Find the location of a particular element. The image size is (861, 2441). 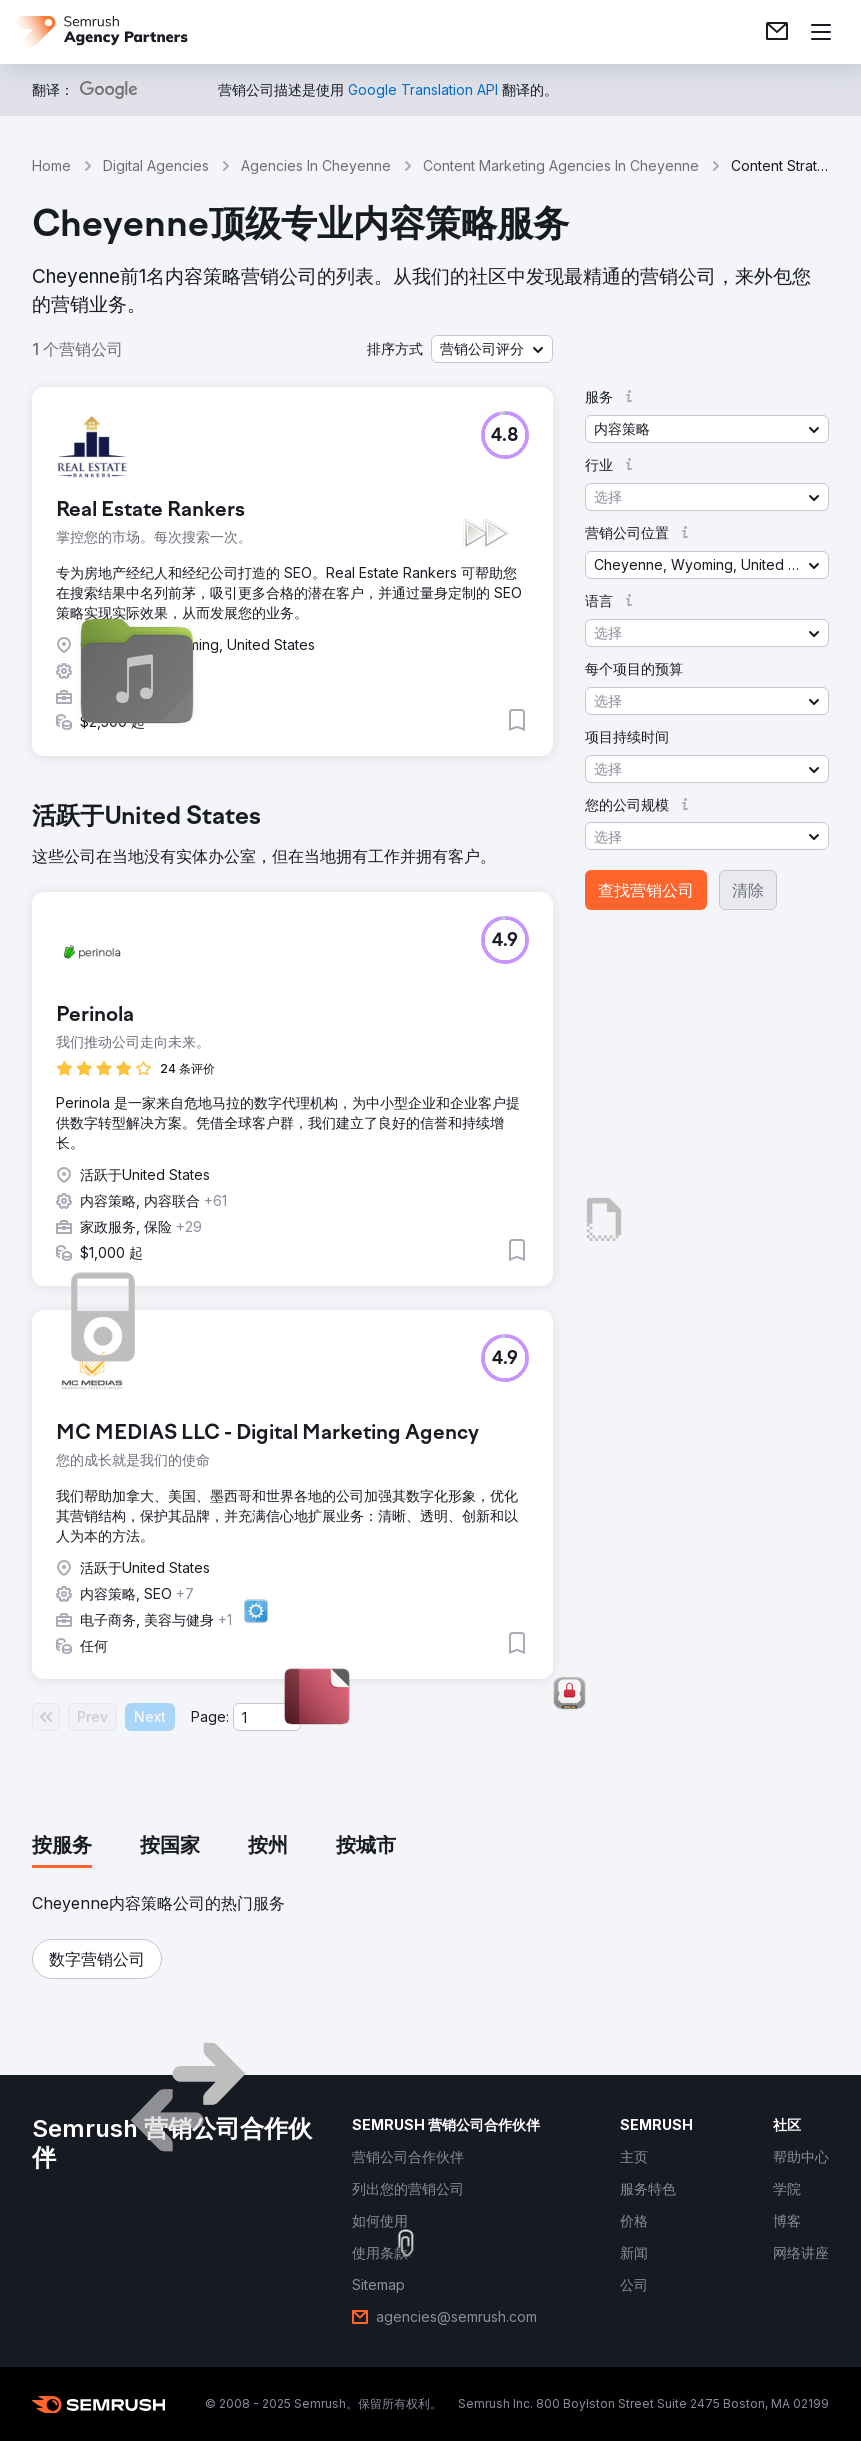

access your templates folder is located at coordinates (604, 1218).